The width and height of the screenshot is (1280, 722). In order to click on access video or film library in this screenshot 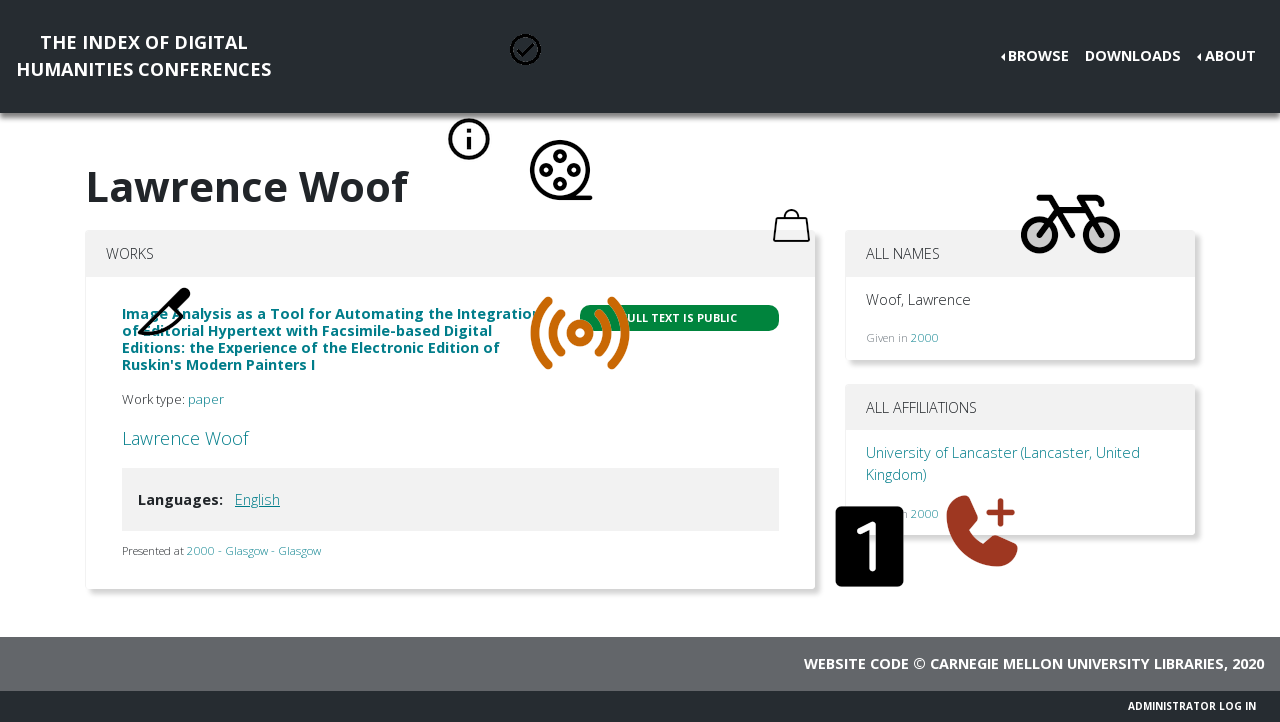, I will do `click(560, 170)`.